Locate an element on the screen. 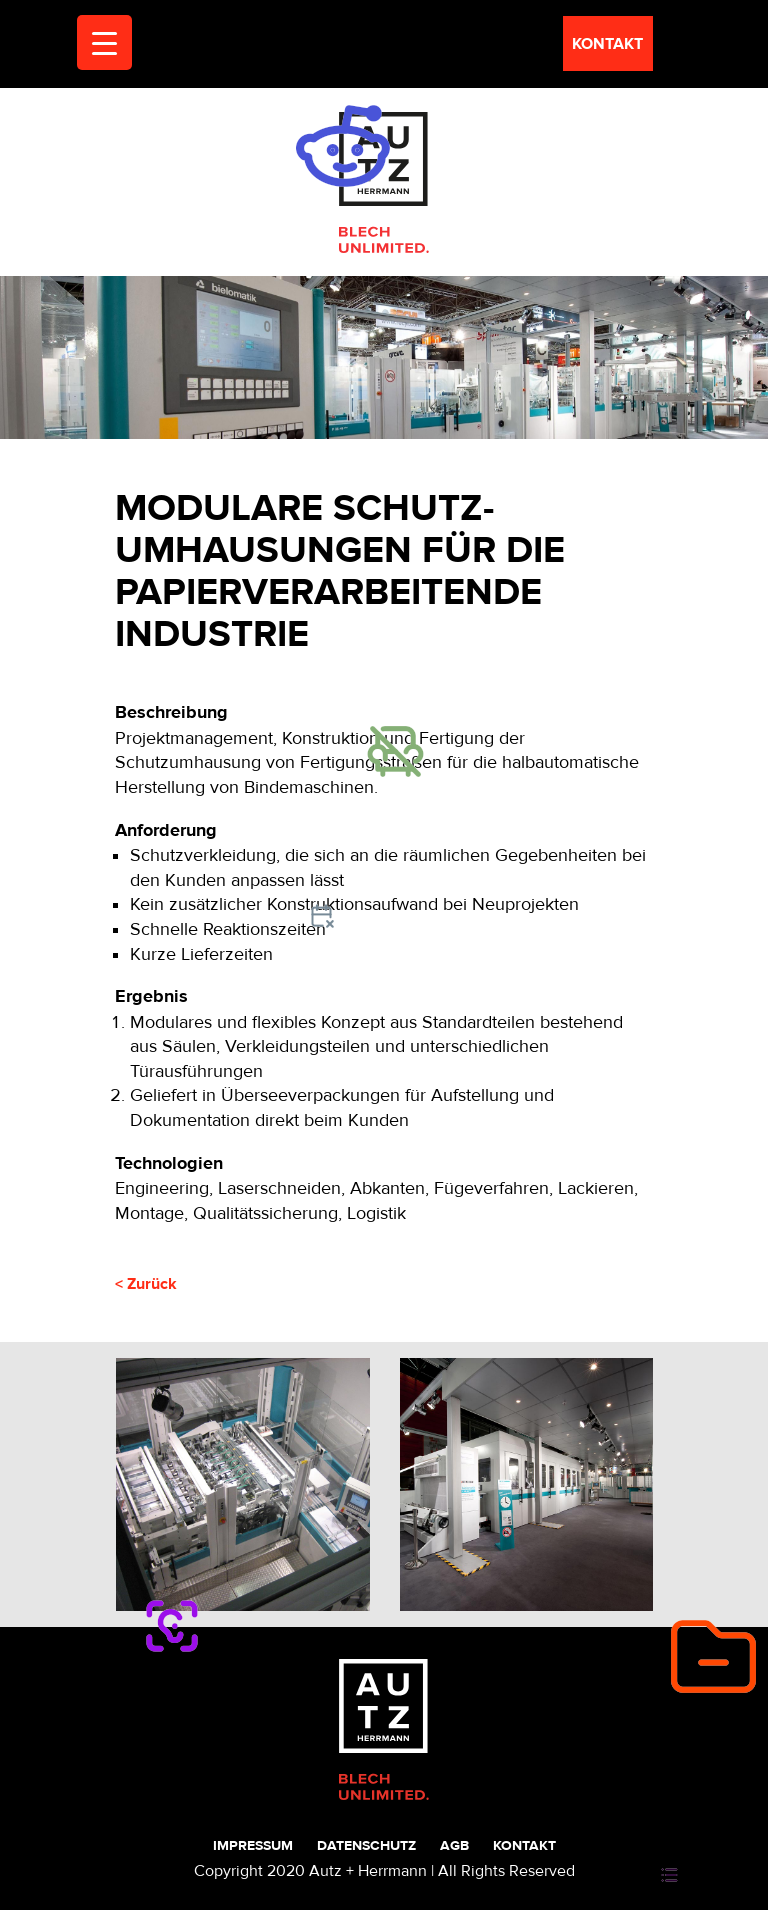 This screenshot has height=1910, width=768. seating unavailable or disabled is located at coordinates (395, 751).